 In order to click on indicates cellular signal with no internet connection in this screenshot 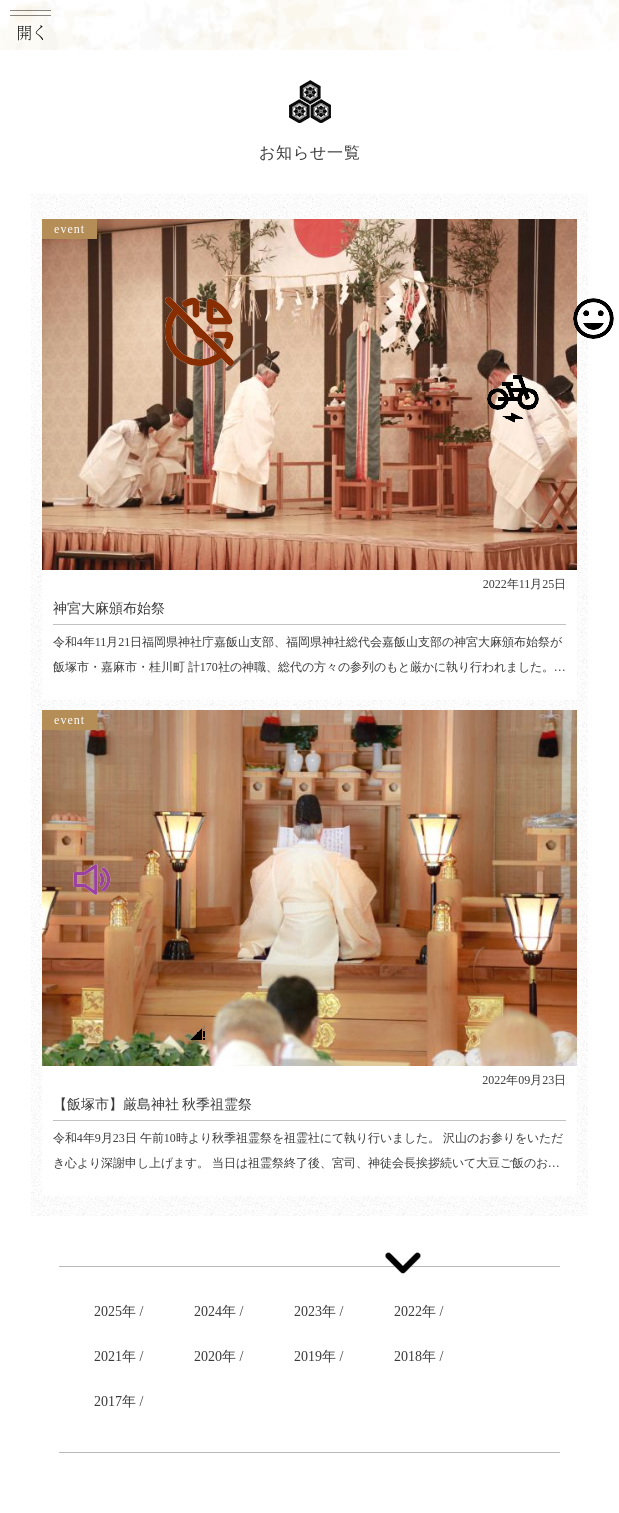, I will do `click(197, 1032)`.